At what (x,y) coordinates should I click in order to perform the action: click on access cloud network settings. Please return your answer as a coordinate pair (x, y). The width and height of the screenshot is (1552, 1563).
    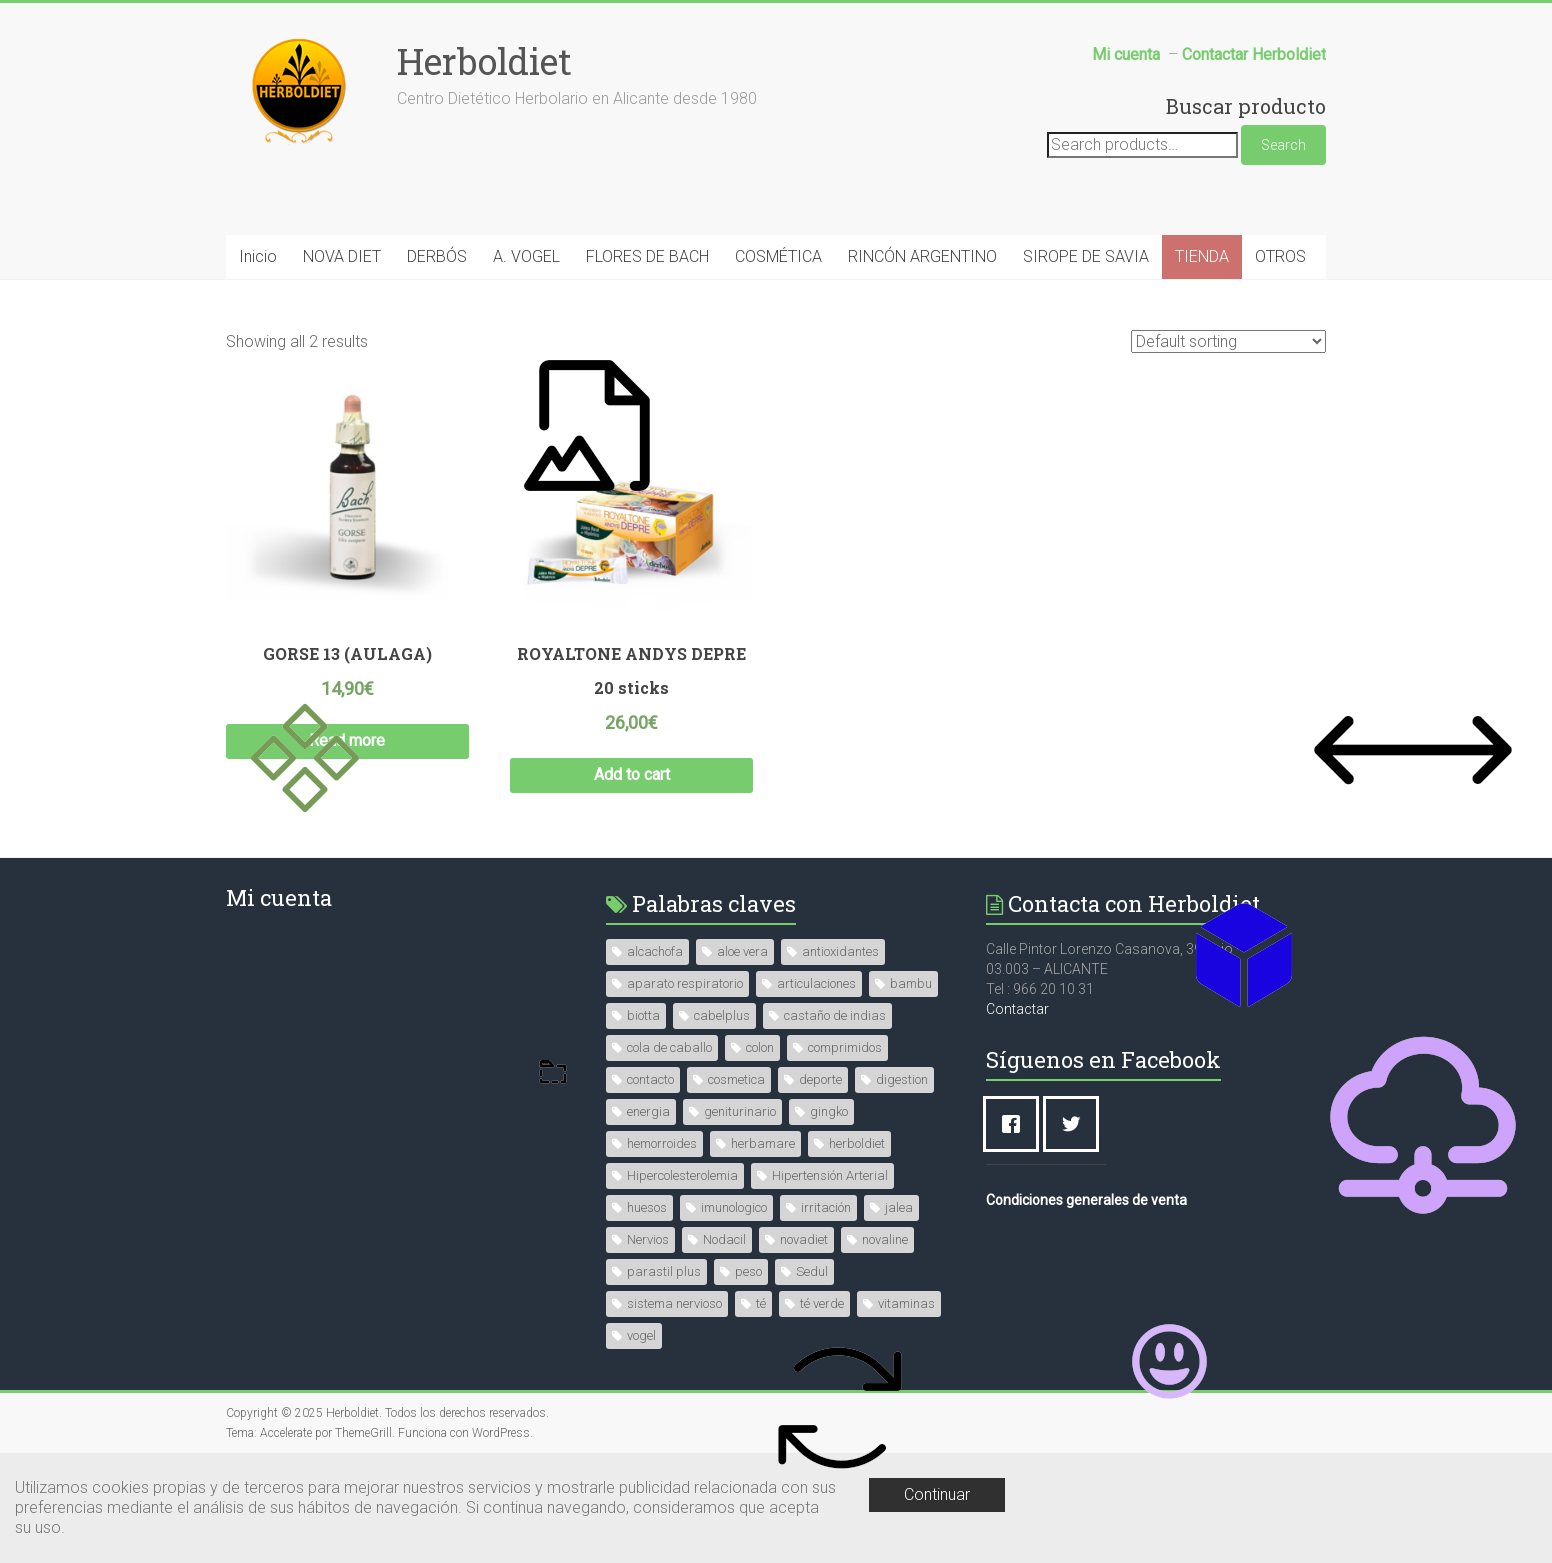
    Looking at the image, I should click on (1423, 1121).